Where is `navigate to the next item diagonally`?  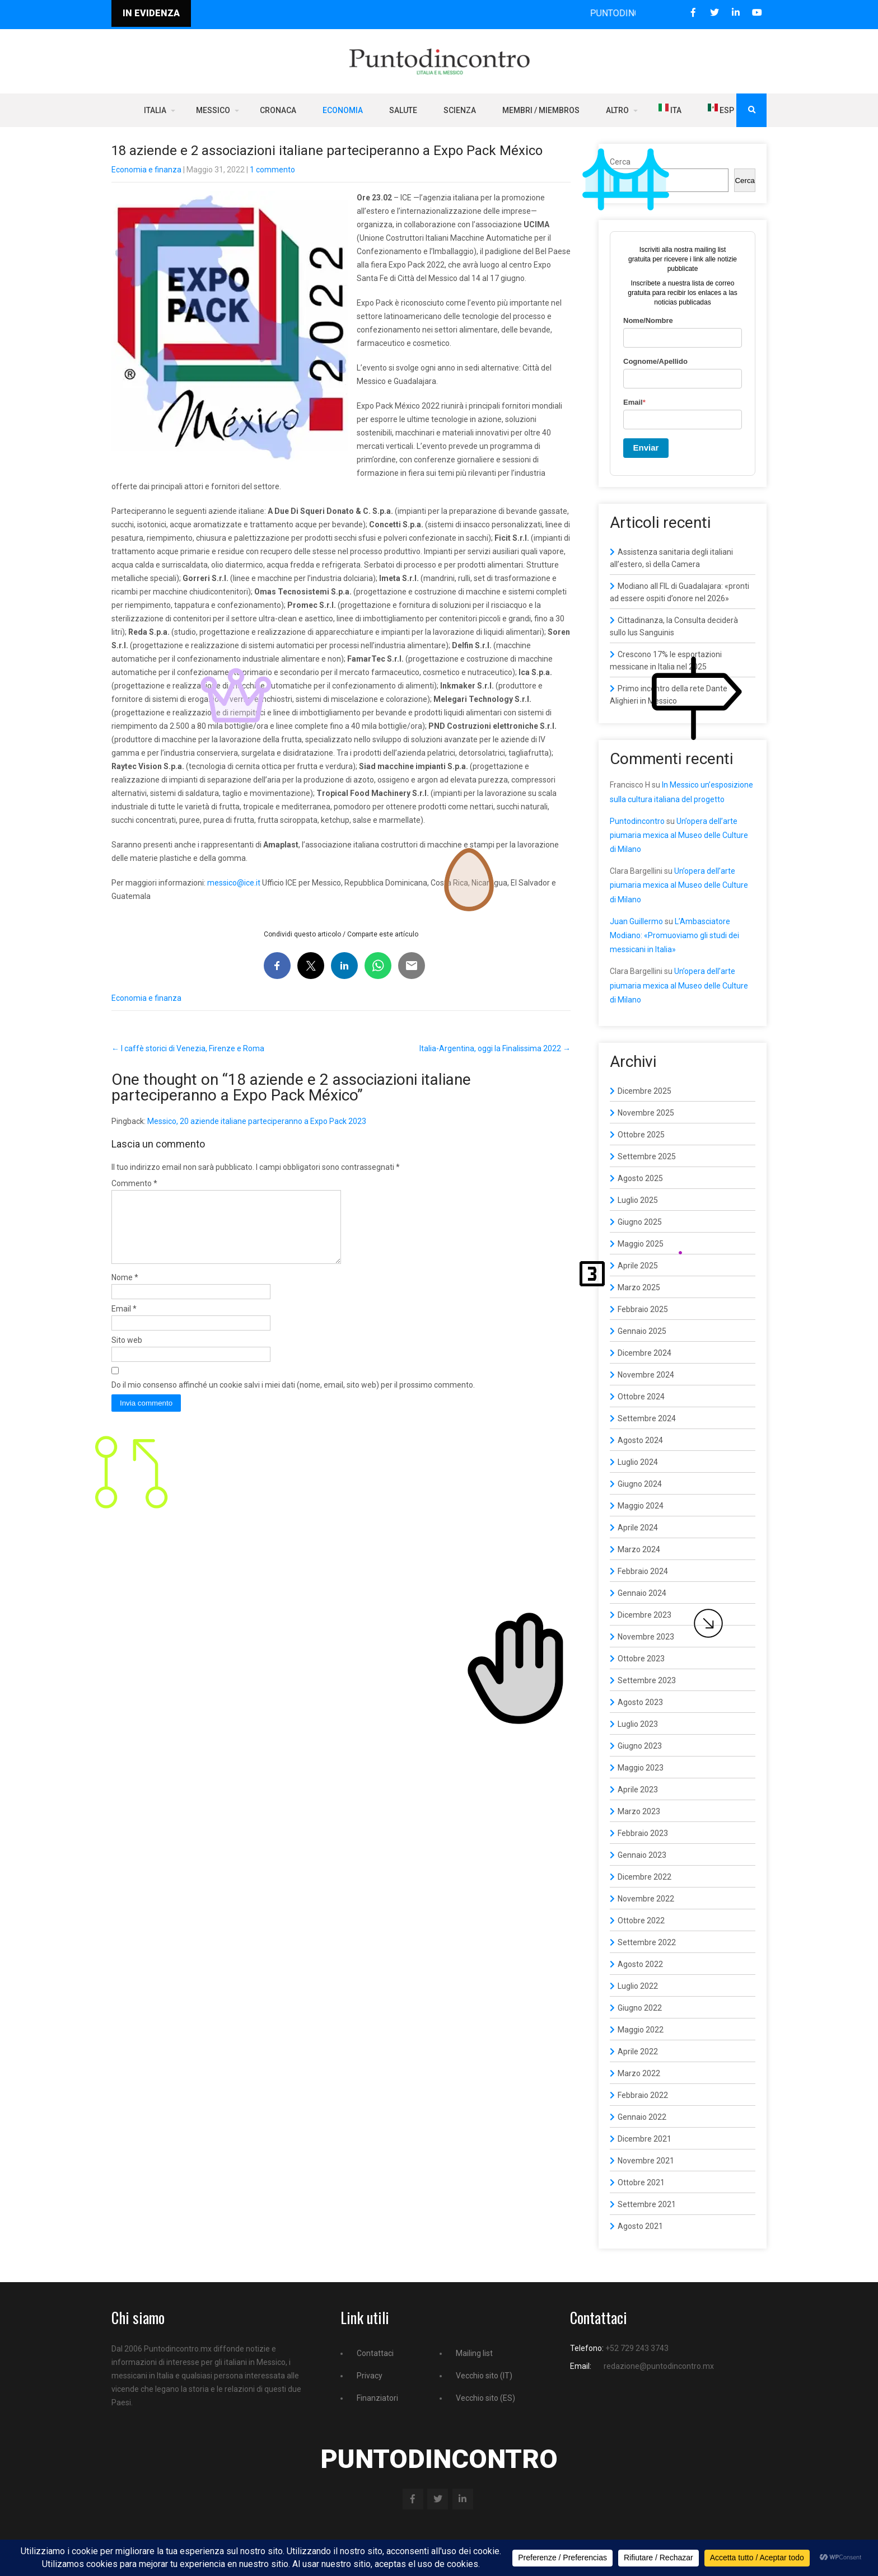
navigate to the next item diagonally is located at coordinates (708, 1623).